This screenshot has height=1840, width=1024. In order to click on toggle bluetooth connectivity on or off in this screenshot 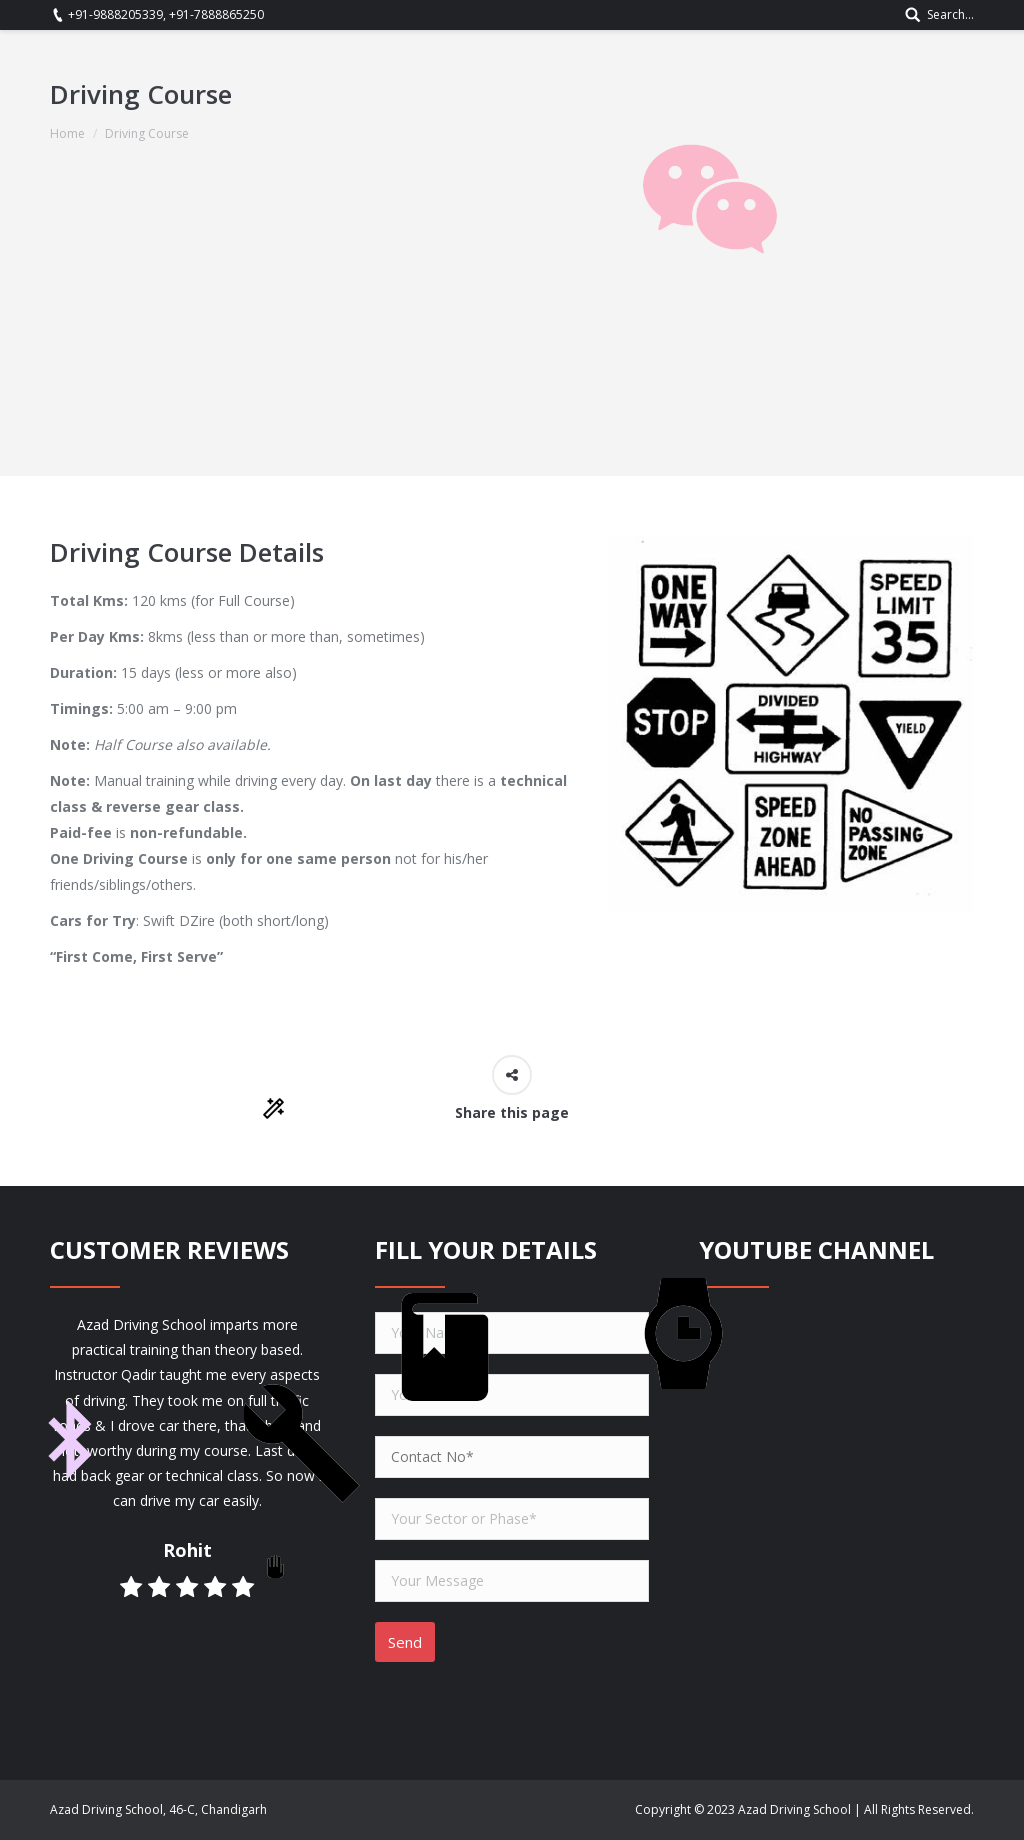, I will do `click(70, 1439)`.